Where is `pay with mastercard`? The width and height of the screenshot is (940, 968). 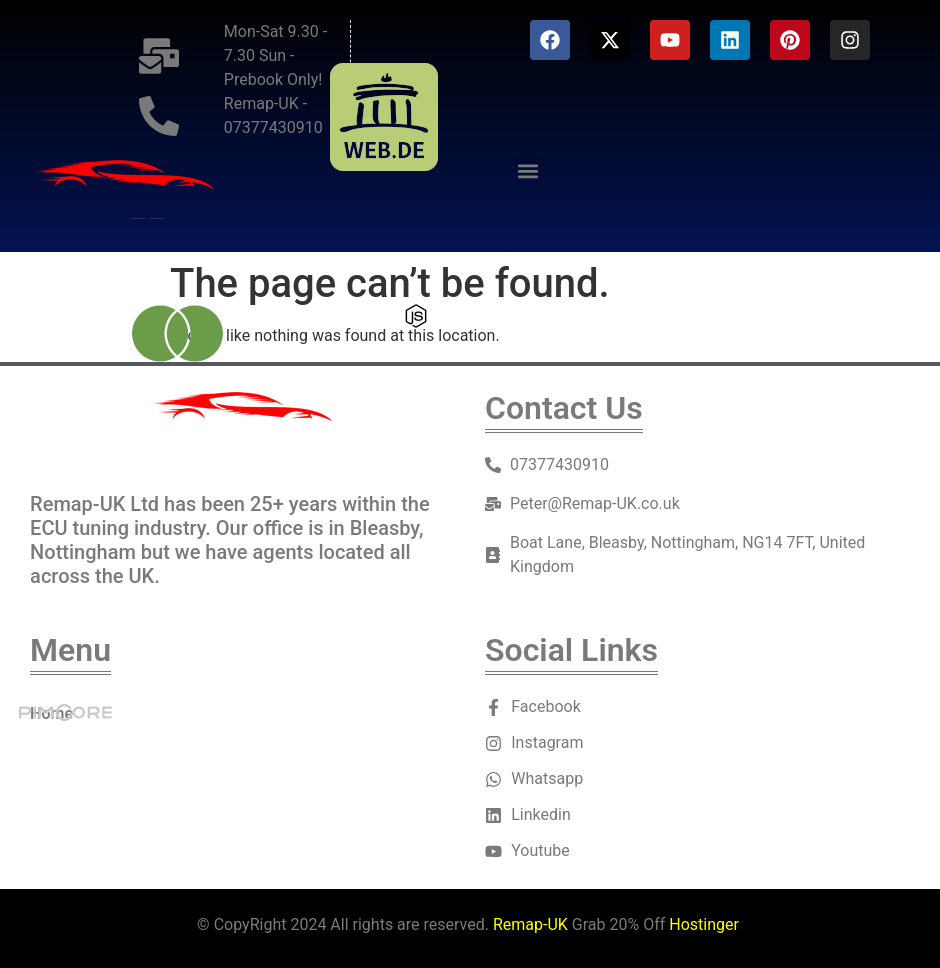
pay with mastercard is located at coordinates (177, 333).